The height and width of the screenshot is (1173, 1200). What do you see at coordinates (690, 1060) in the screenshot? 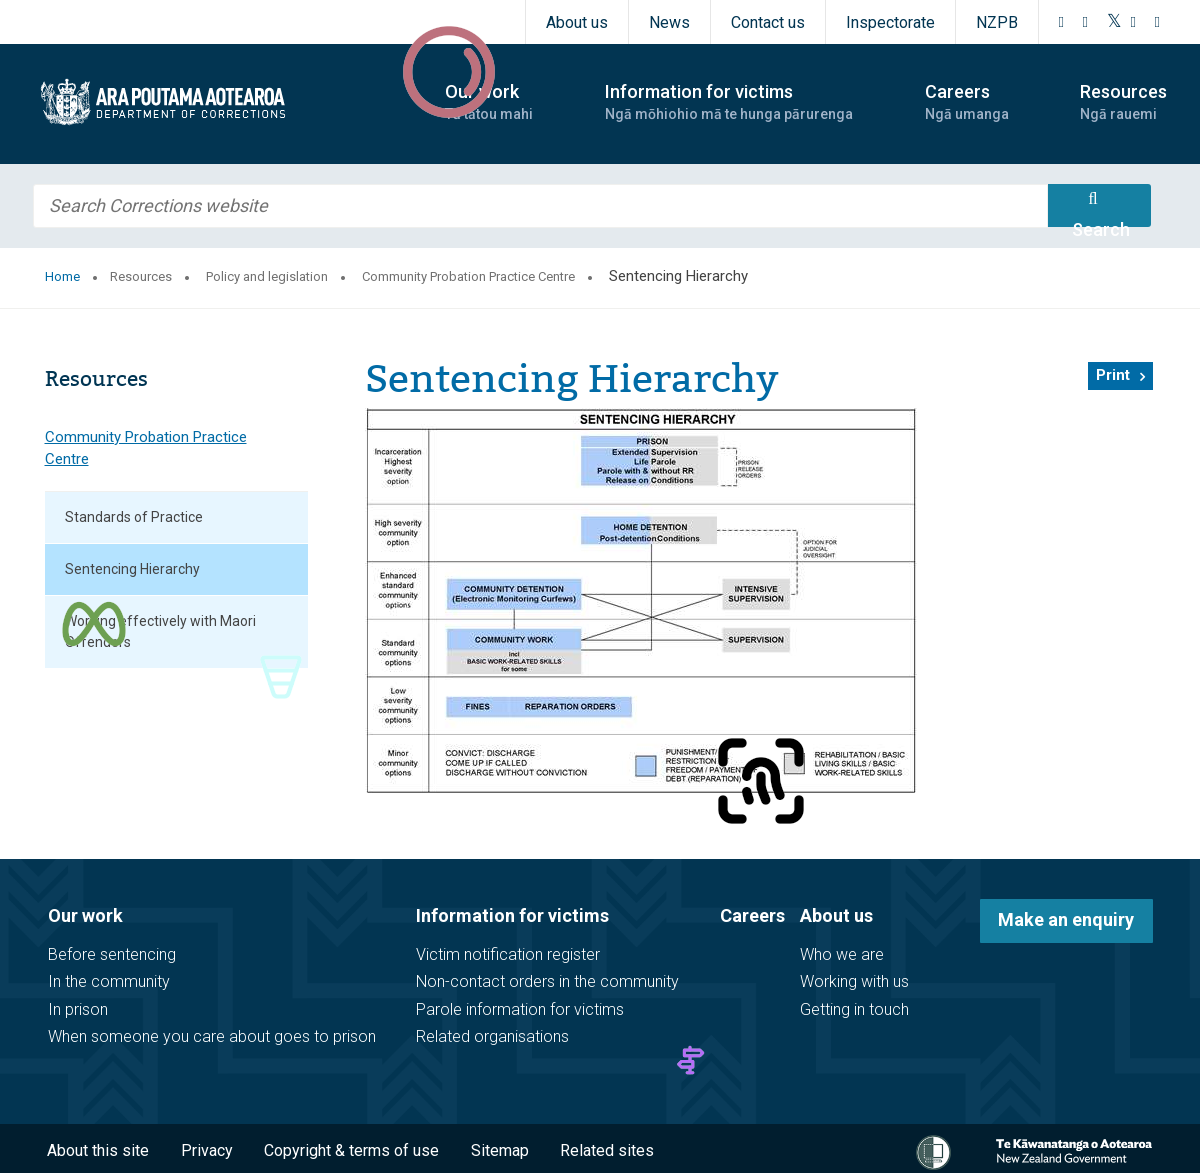
I see `get directions to a destination` at bounding box center [690, 1060].